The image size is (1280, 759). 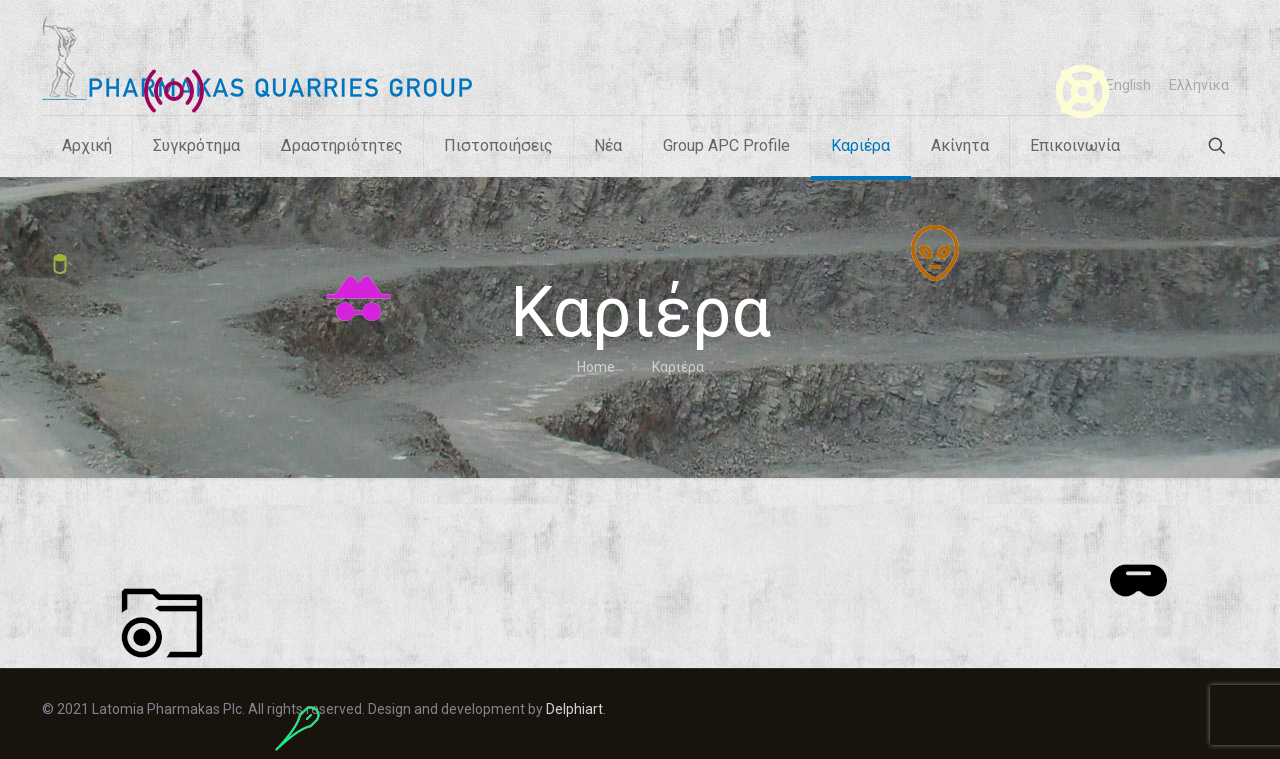 What do you see at coordinates (1138, 580) in the screenshot?
I see `access virtual reality or AR settings` at bounding box center [1138, 580].